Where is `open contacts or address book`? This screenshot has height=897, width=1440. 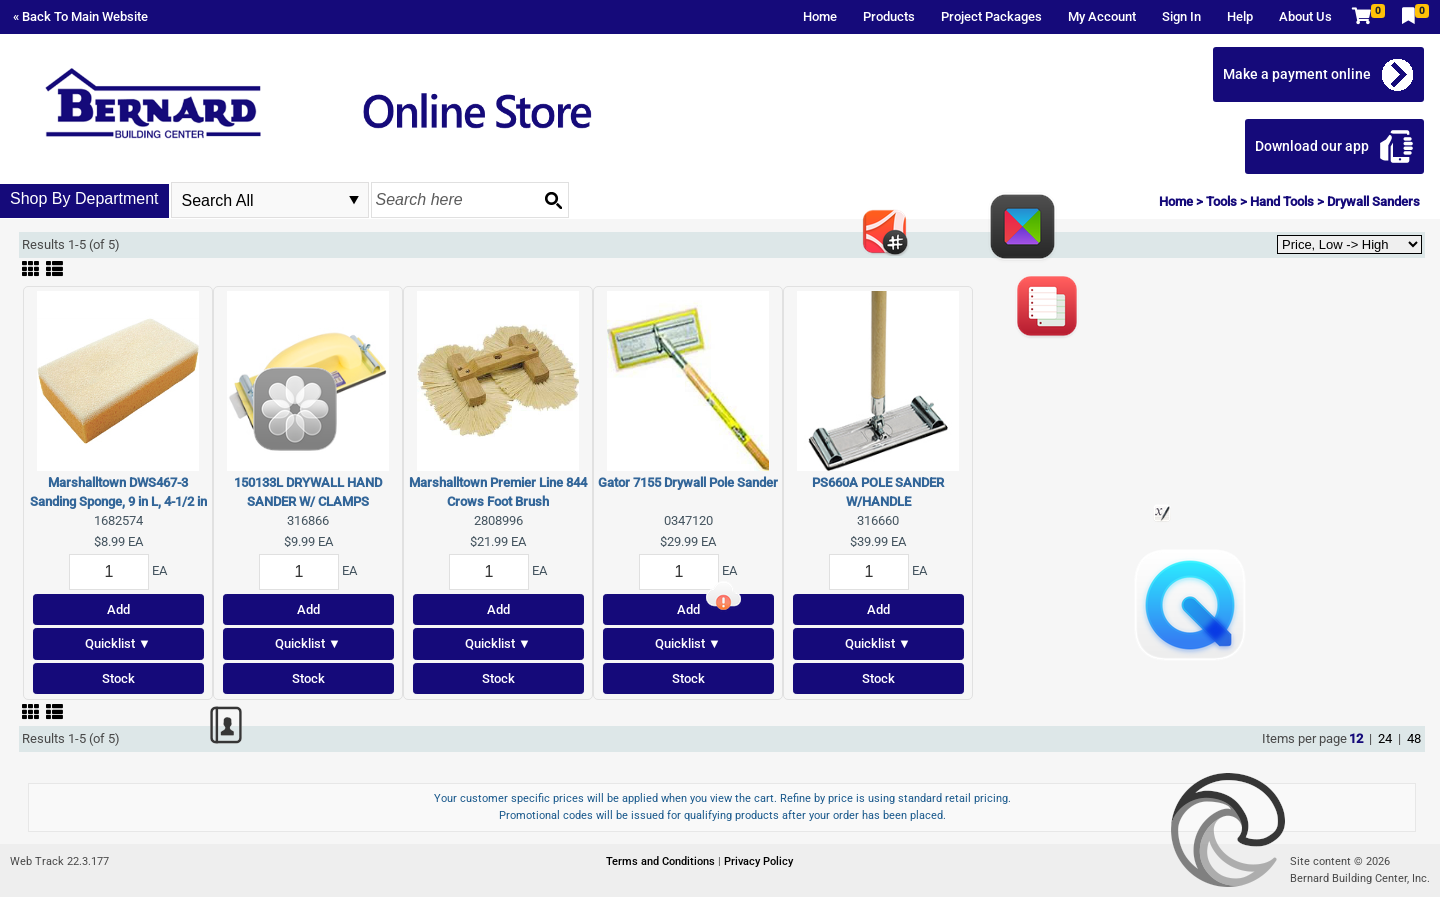
open contacts or address book is located at coordinates (226, 725).